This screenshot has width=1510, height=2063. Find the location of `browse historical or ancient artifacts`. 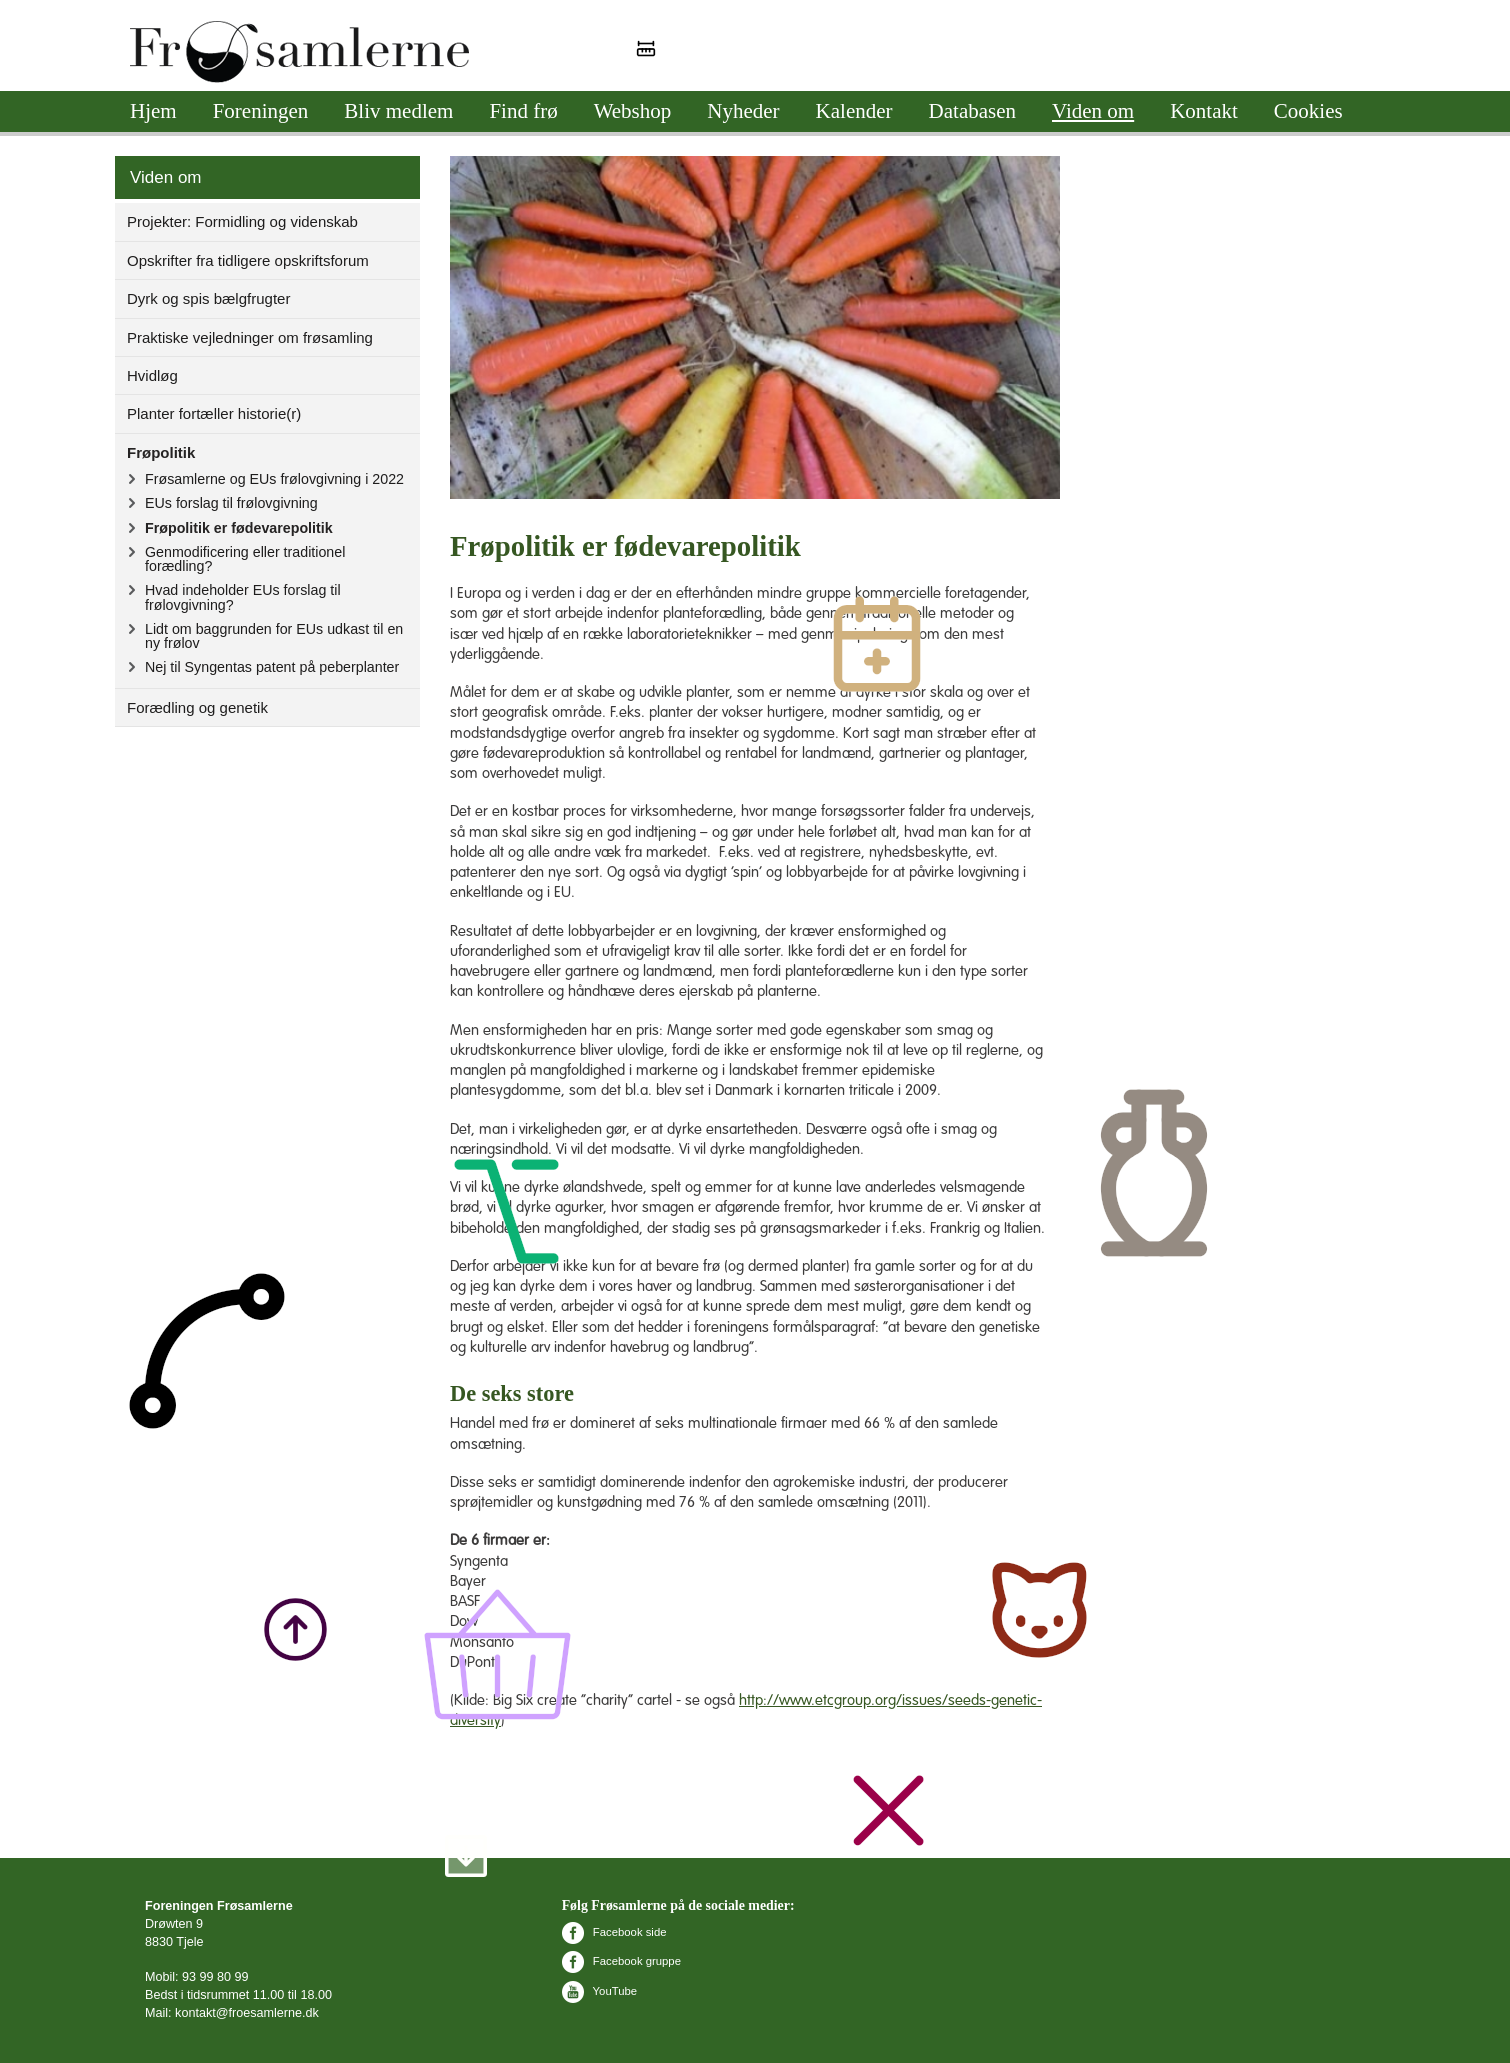

browse historical or ancient artifacts is located at coordinates (1154, 1173).